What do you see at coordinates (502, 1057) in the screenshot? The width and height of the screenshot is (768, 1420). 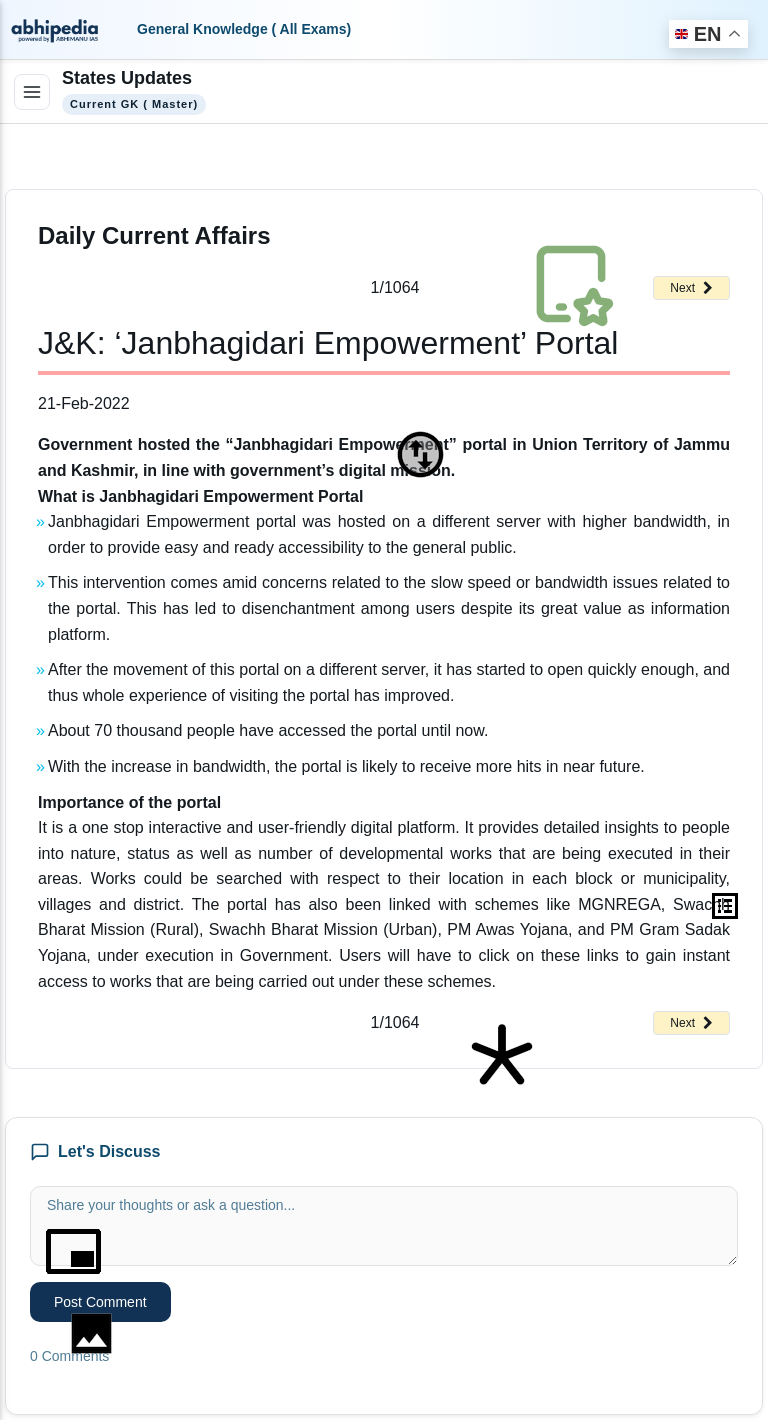 I see `indicates a required field in a form` at bounding box center [502, 1057].